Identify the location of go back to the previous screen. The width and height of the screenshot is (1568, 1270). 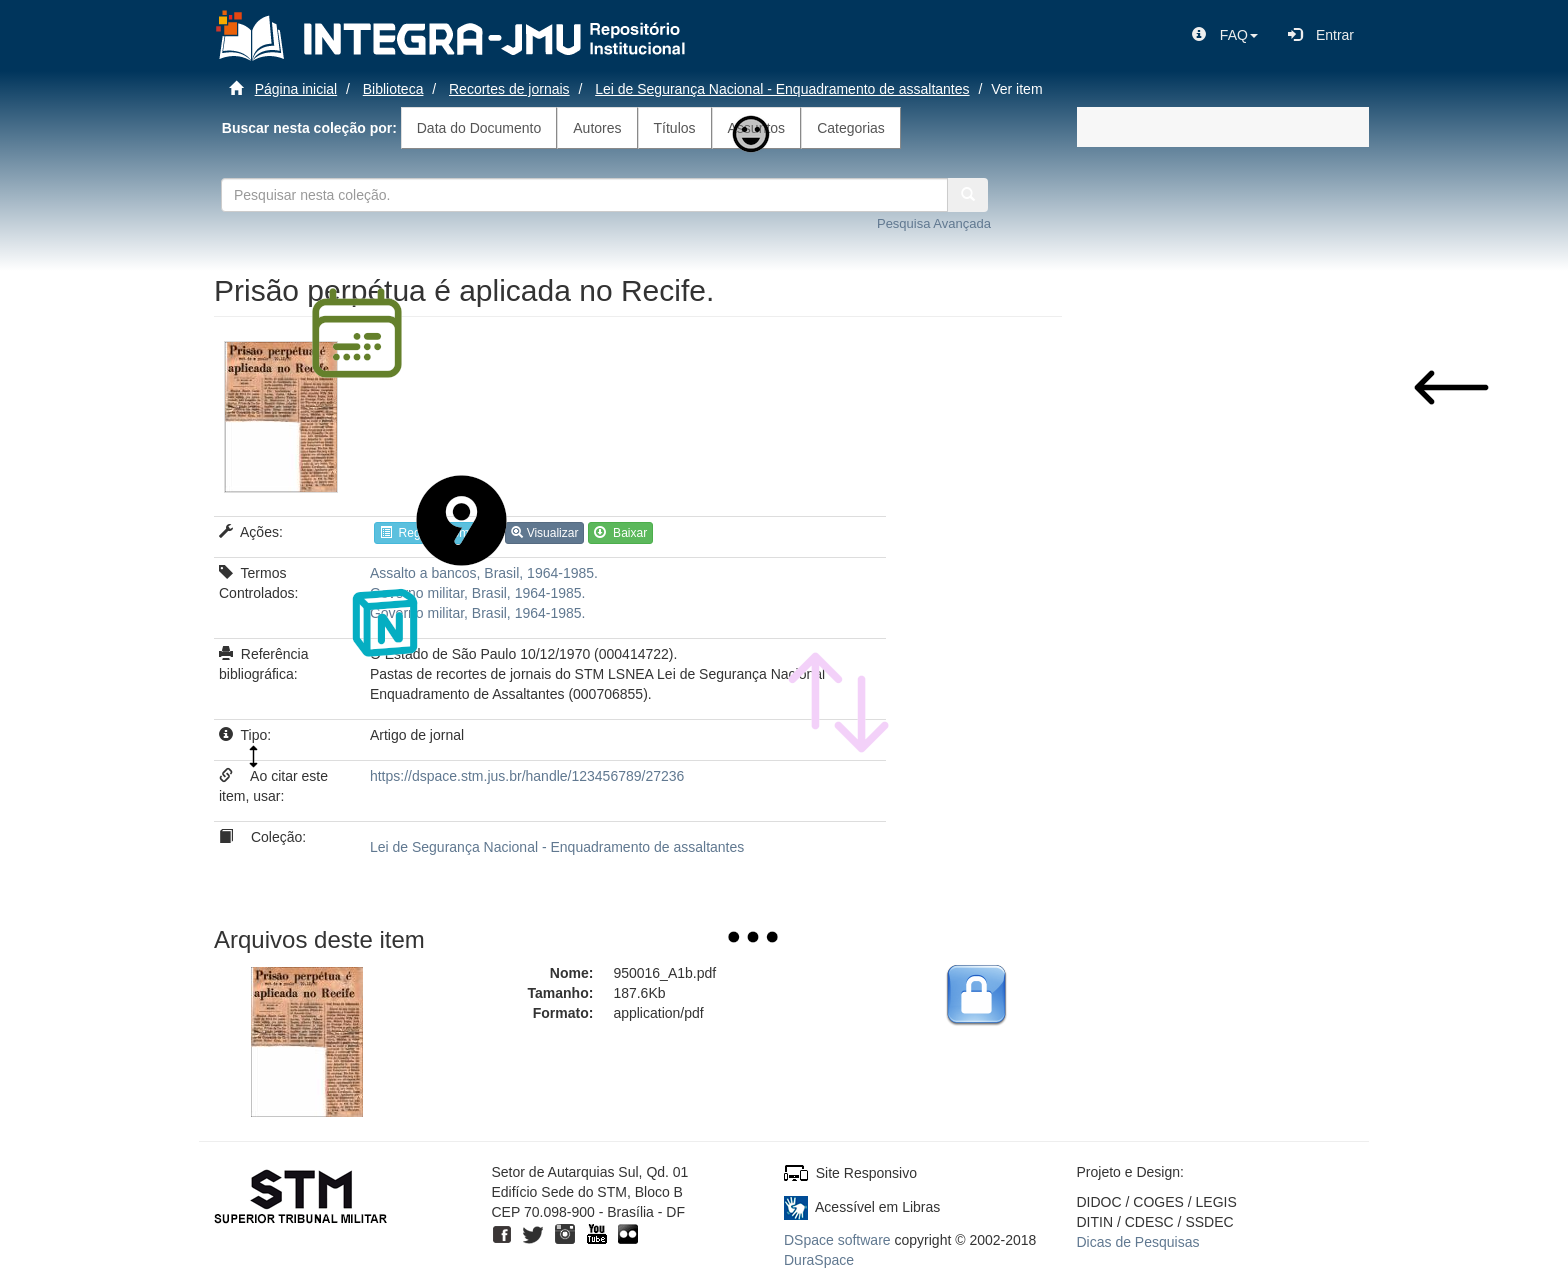
(1451, 387).